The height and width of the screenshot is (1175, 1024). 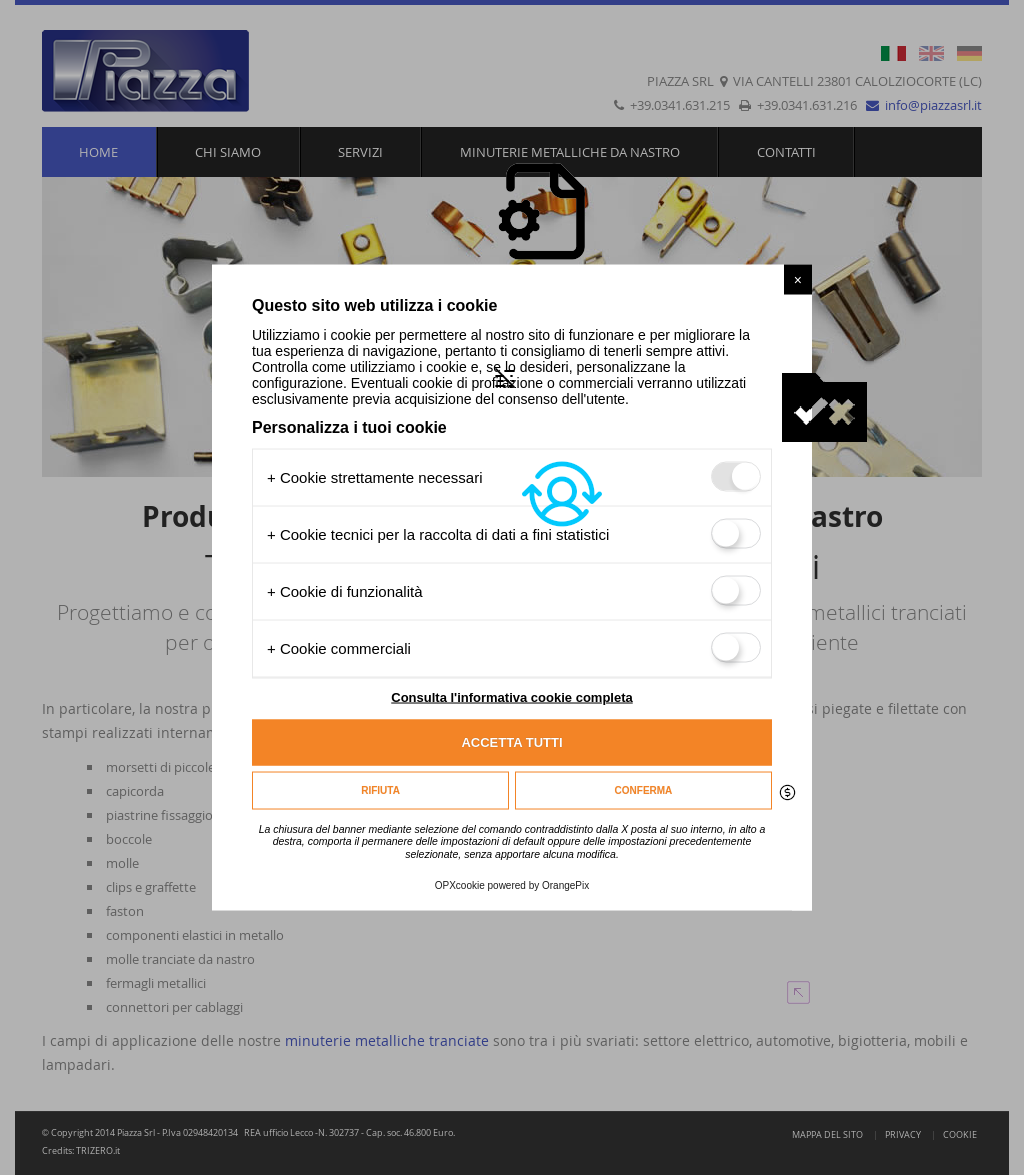 What do you see at coordinates (787, 792) in the screenshot?
I see `view account balance or financial information` at bounding box center [787, 792].